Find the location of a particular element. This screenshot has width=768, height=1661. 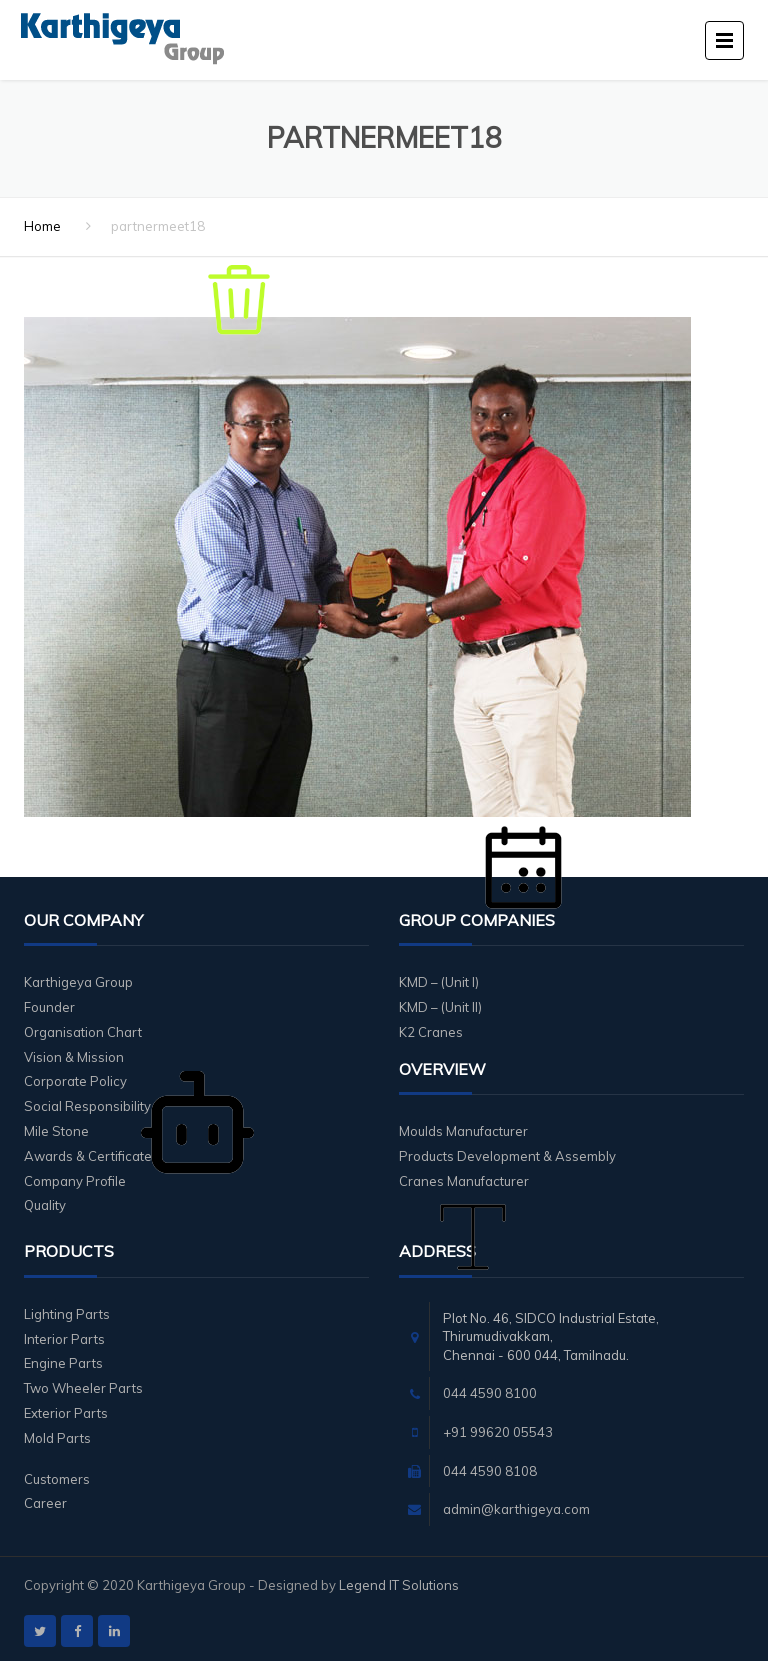

view dependabot alerts and automated dependency updates is located at coordinates (197, 1127).